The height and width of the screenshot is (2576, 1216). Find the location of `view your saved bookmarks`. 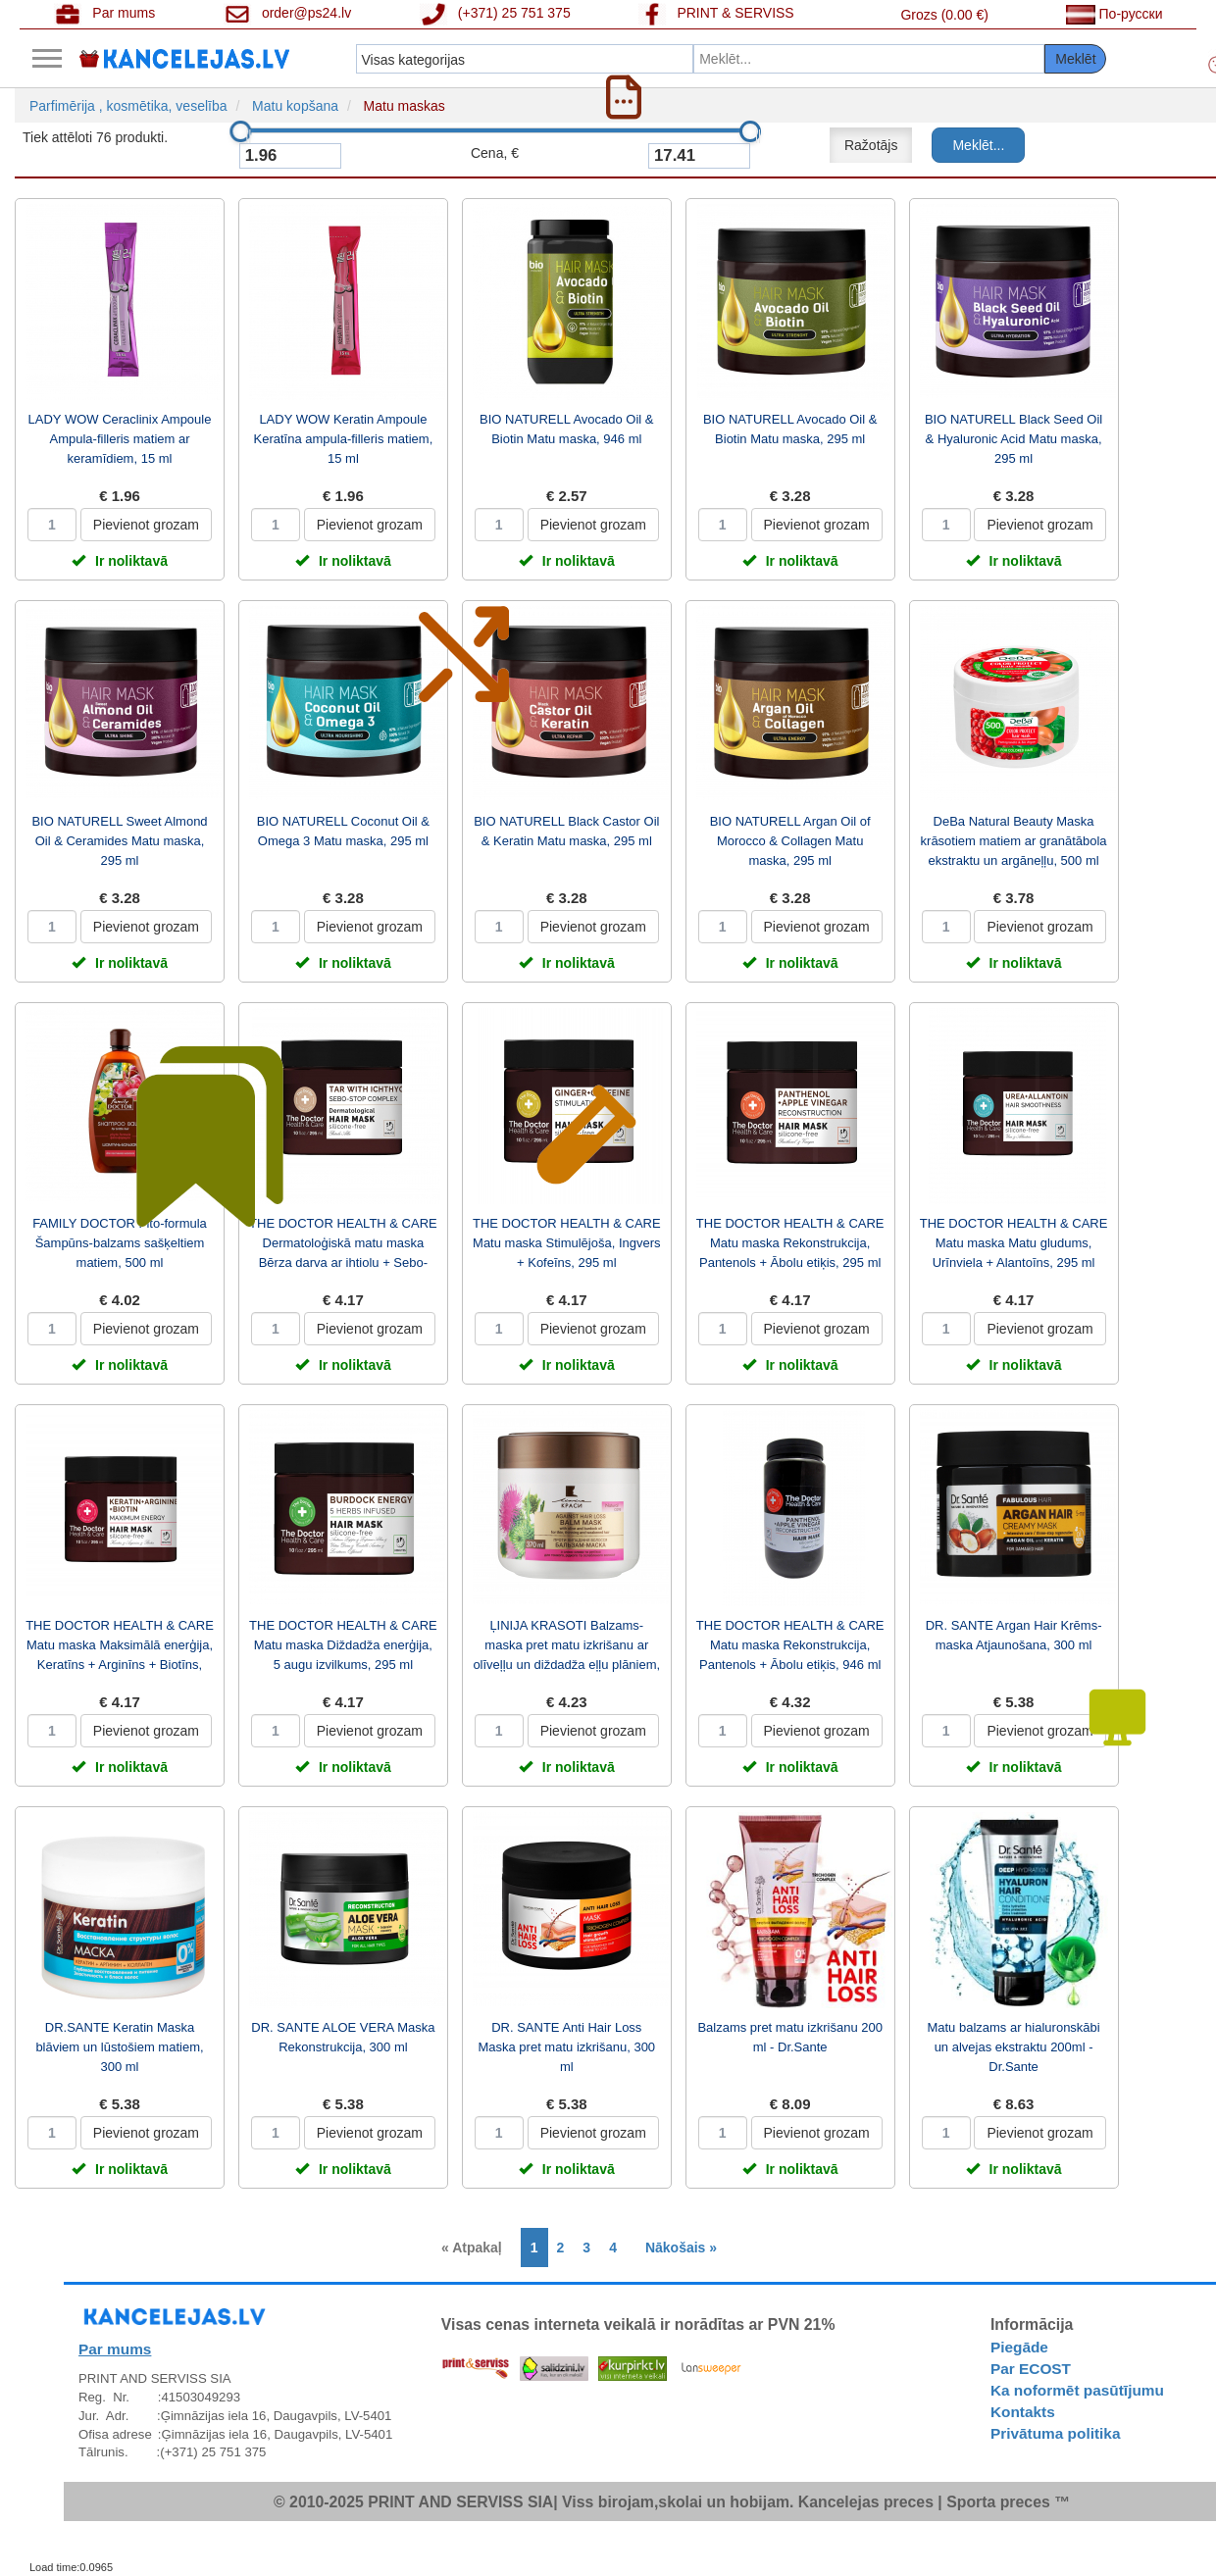

view your saved bookmarks is located at coordinates (210, 1136).